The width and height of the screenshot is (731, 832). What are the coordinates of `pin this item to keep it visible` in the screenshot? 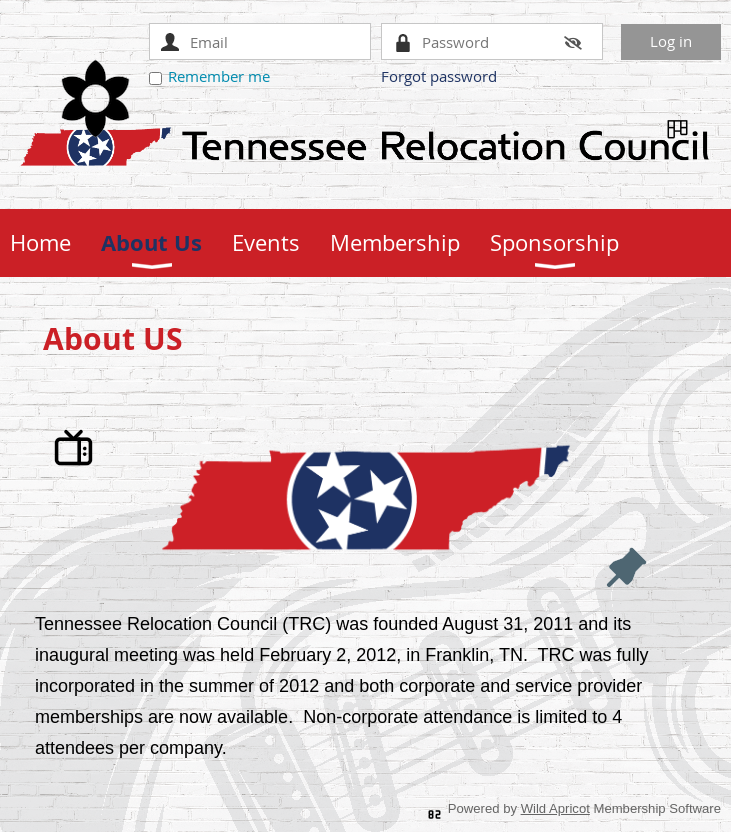 It's located at (626, 568).